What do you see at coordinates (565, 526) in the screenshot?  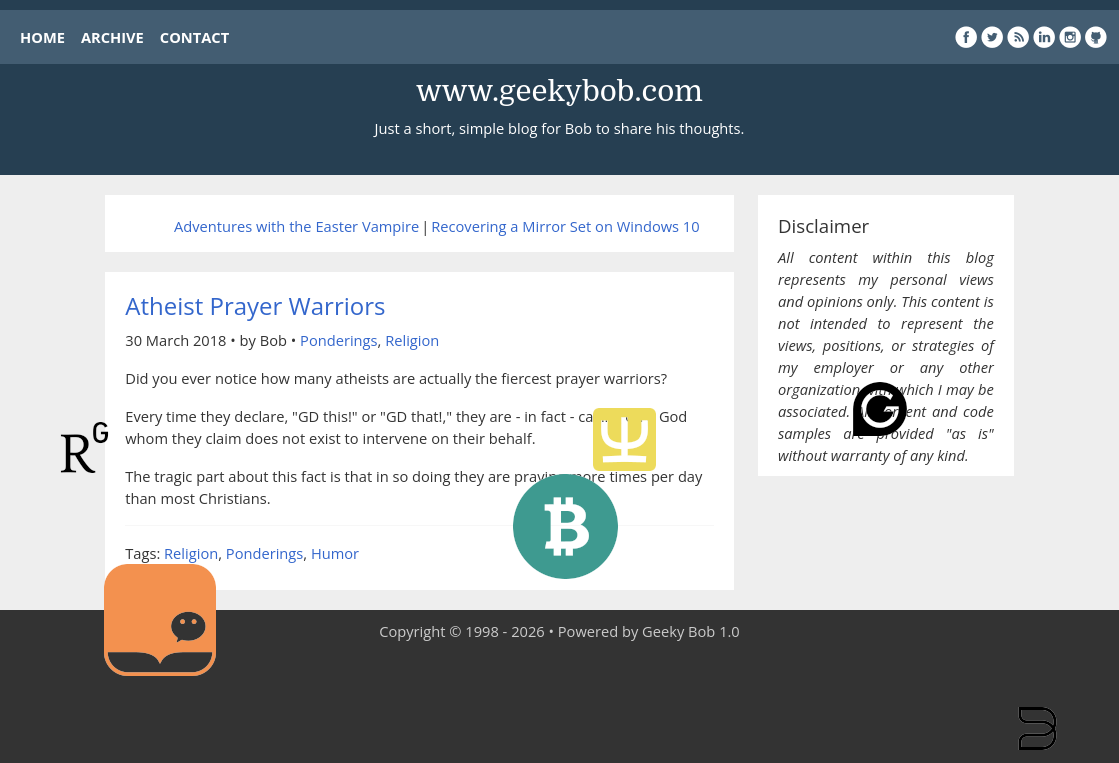 I see `bitcoin sv cryptocurrency logo` at bounding box center [565, 526].